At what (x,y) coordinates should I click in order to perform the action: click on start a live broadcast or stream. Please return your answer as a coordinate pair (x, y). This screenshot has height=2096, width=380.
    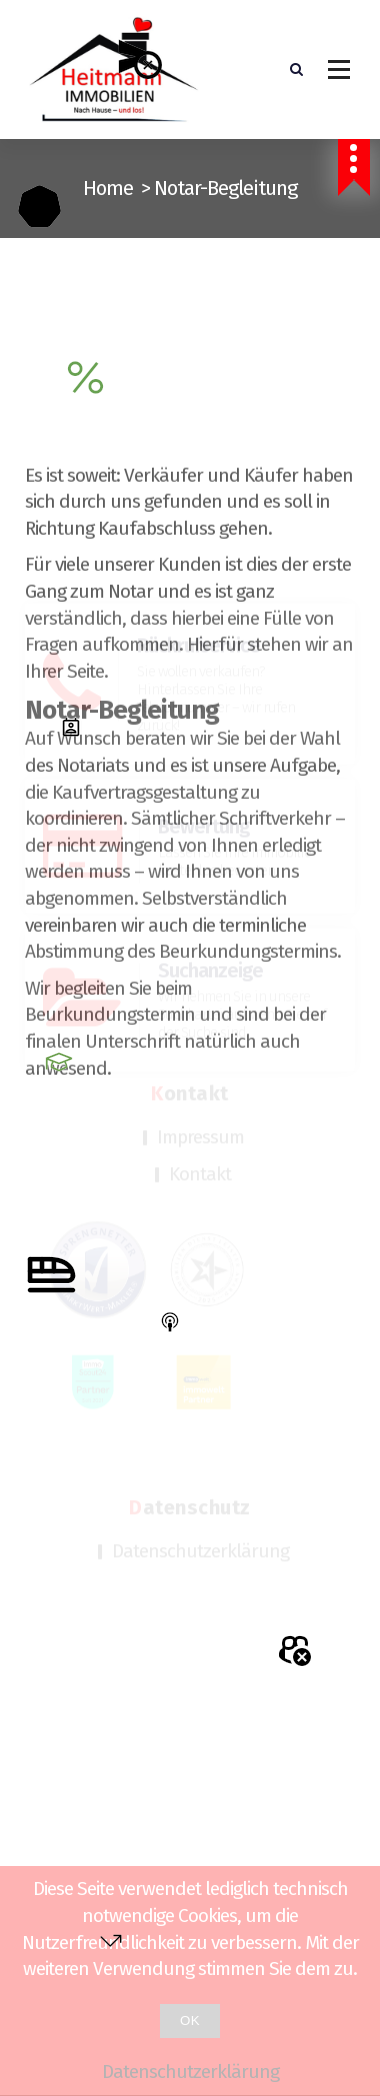
    Looking at the image, I should click on (170, 1322).